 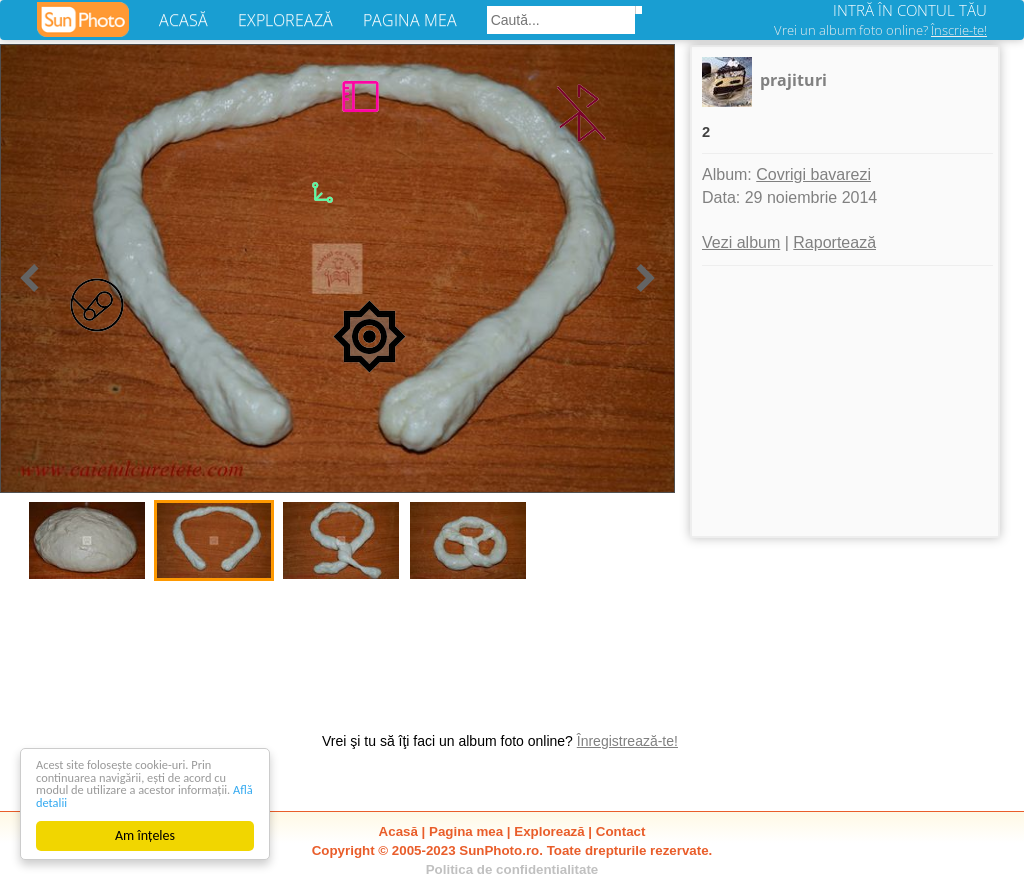 I want to click on adjust 3d scale or dimensions, so click(x=322, y=192).